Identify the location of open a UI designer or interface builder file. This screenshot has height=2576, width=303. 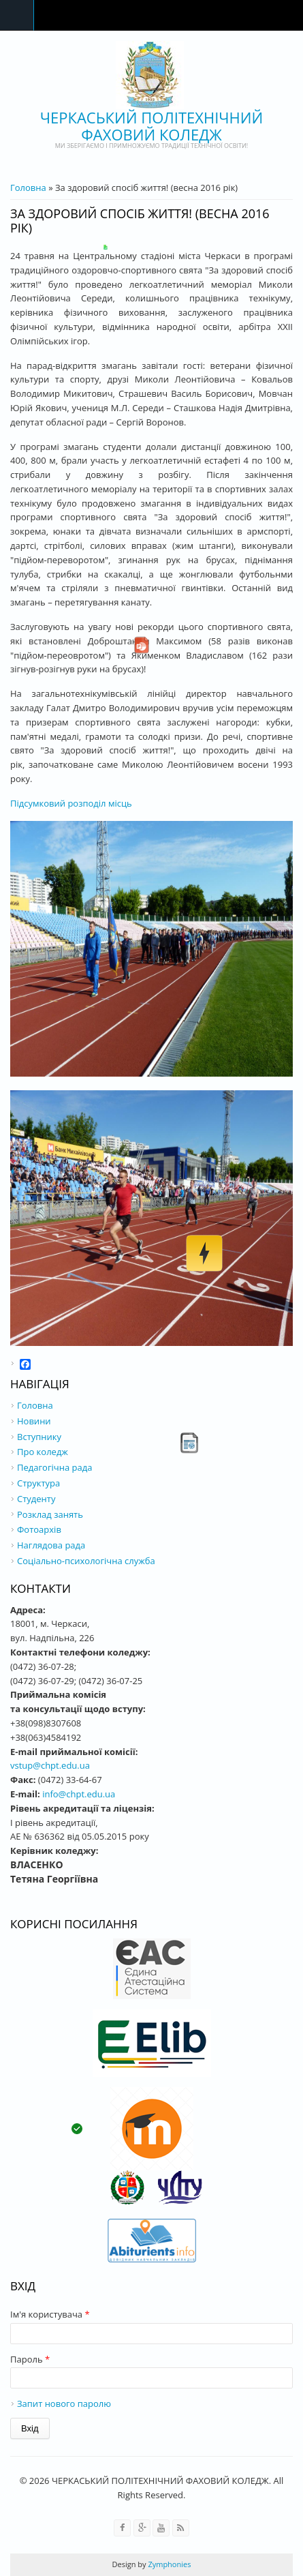
(111, 247).